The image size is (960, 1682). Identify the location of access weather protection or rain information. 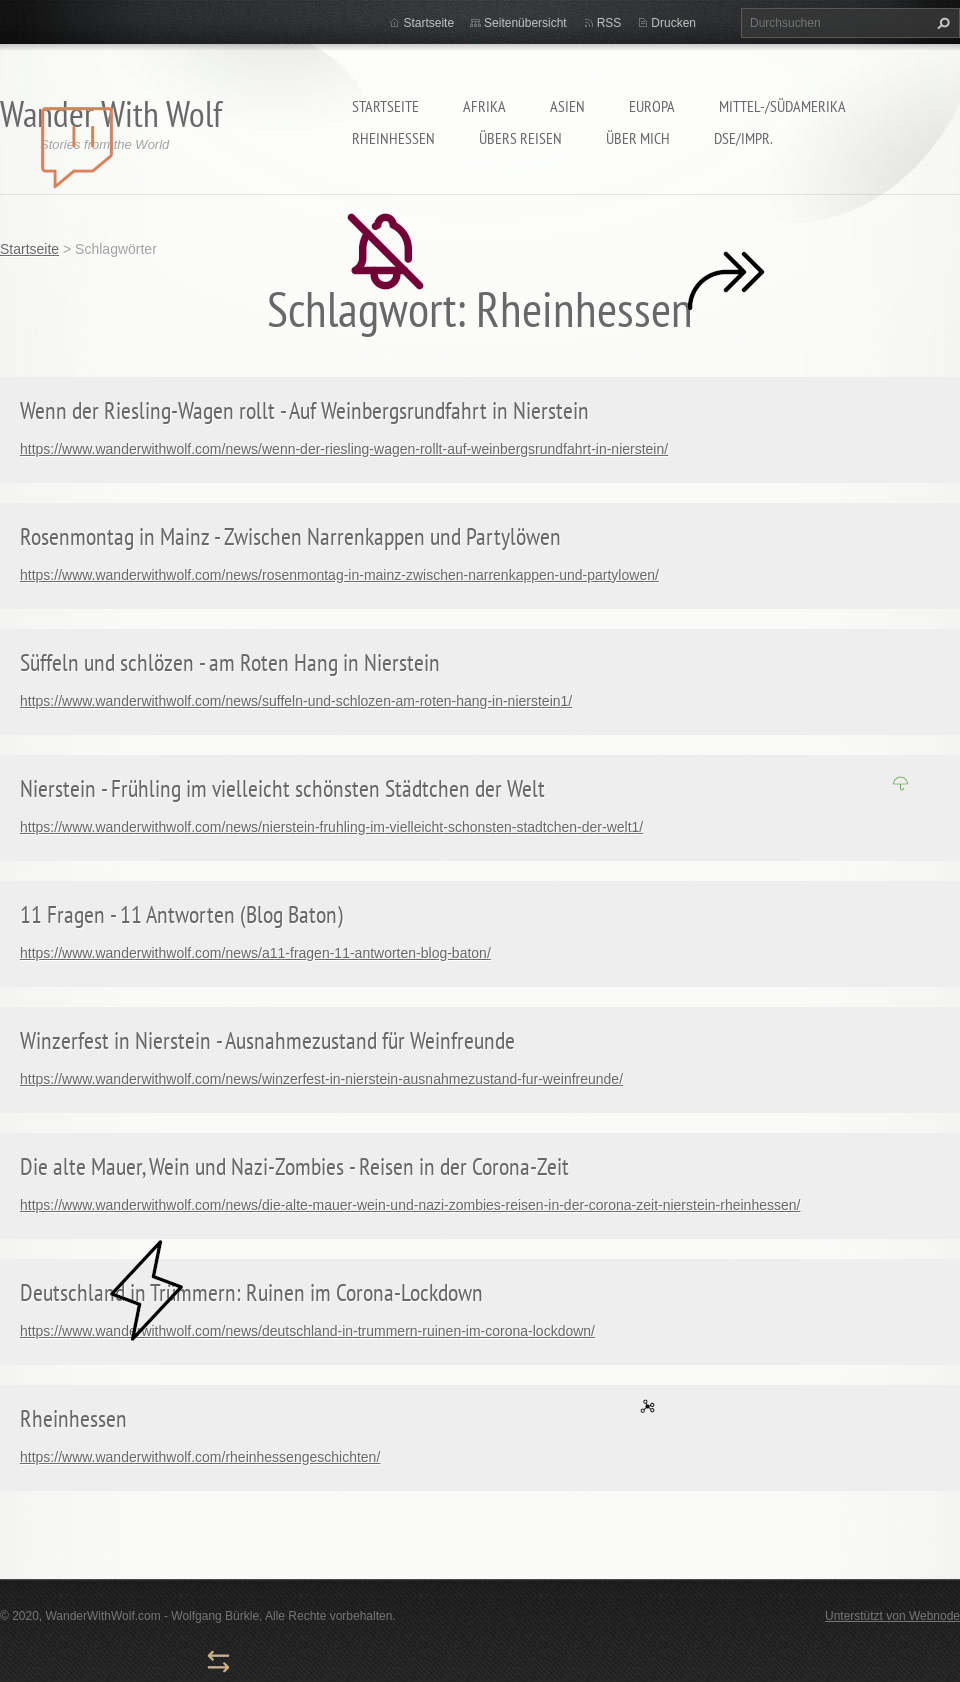
(900, 783).